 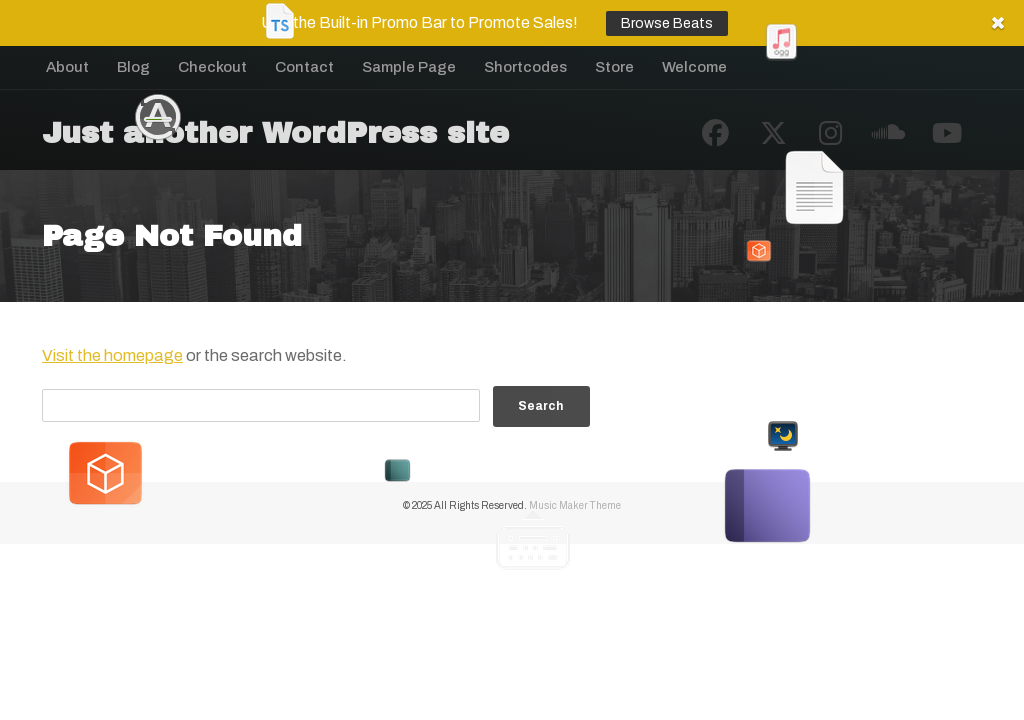 What do you see at coordinates (158, 117) in the screenshot?
I see `check for available software updates` at bounding box center [158, 117].